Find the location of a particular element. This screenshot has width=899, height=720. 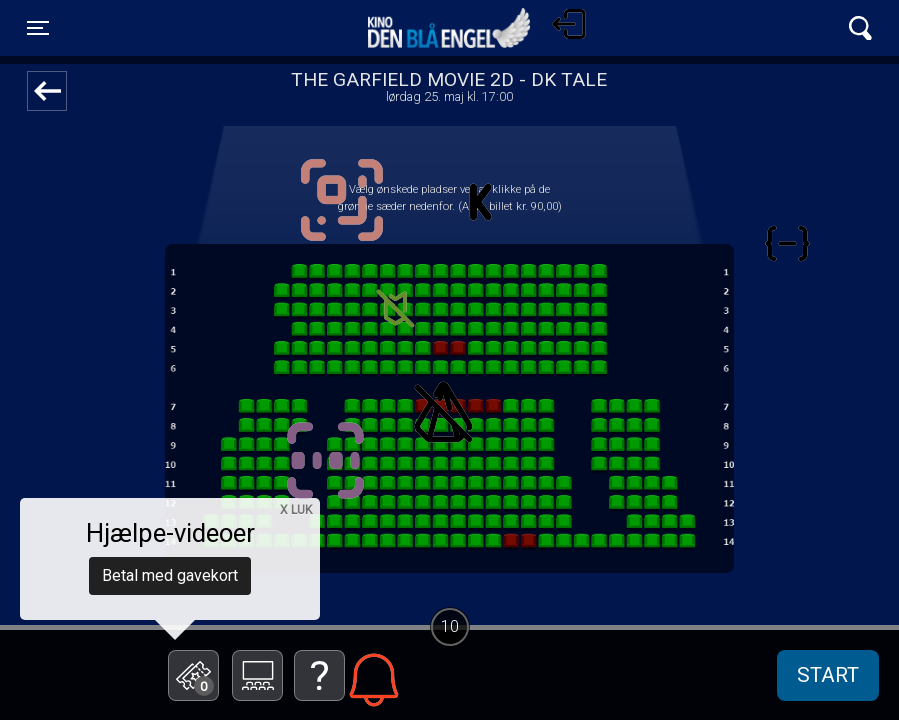

disable 3D object rendering is located at coordinates (443, 413).